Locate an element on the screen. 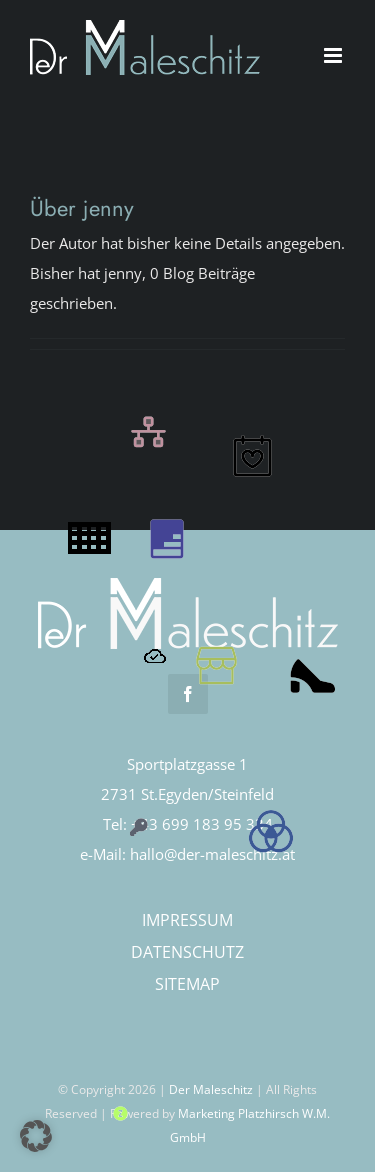 The height and width of the screenshot is (1172, 375). switch to comfortable grid view is located at coordinates (88, 538).